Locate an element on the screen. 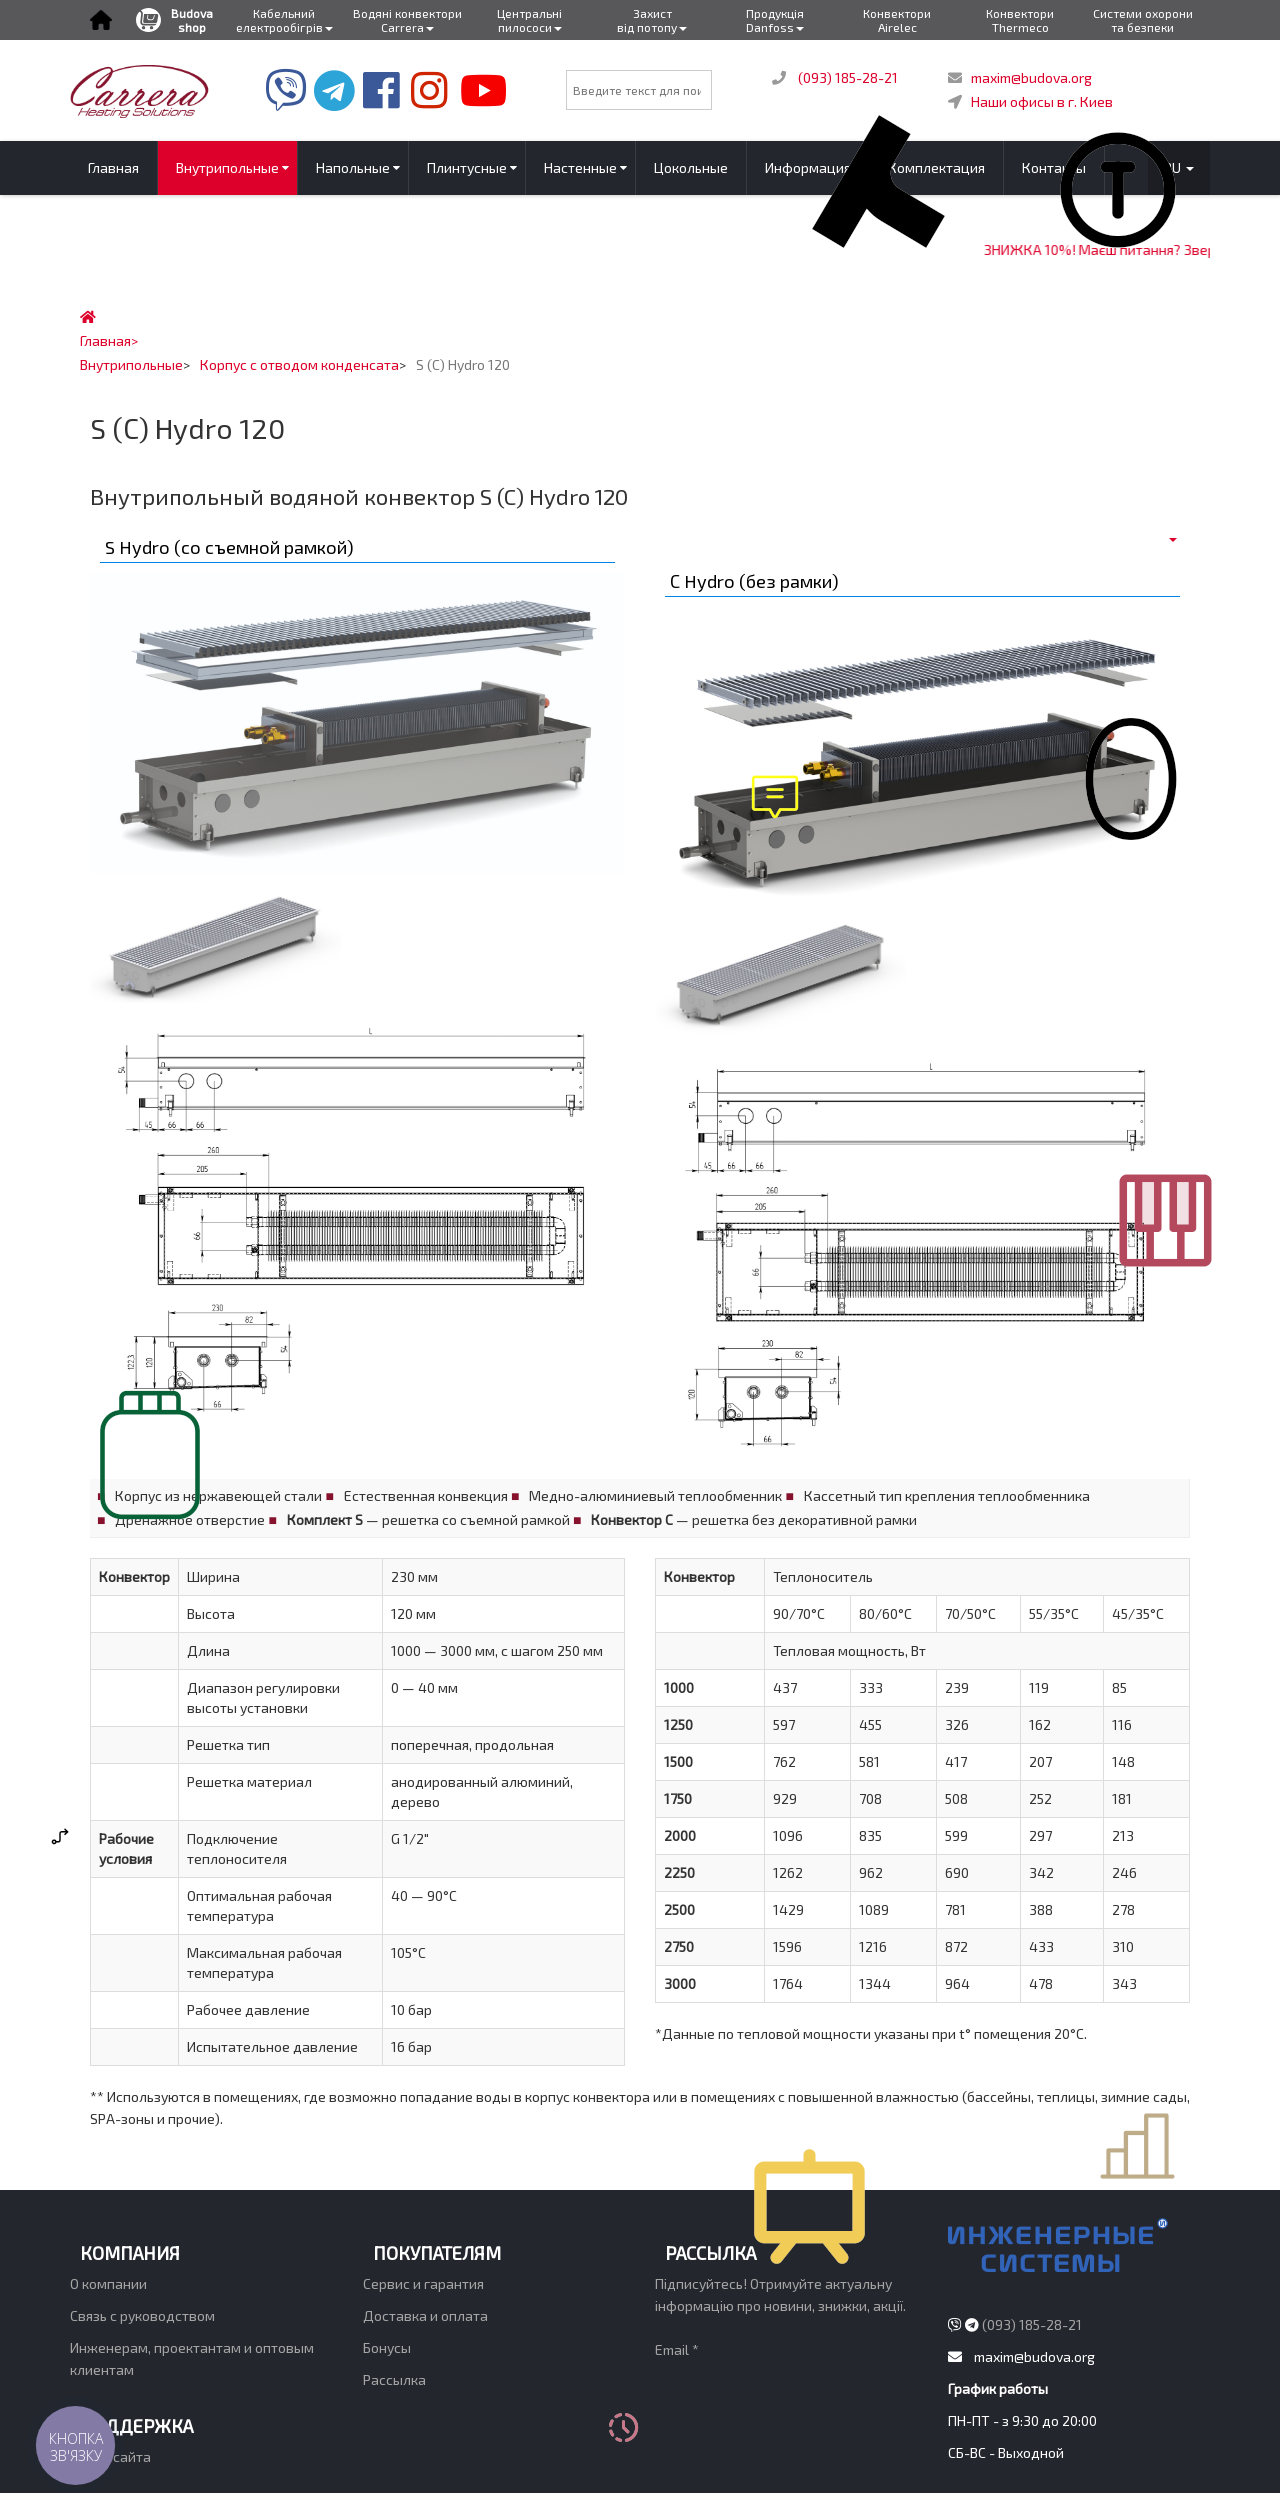 The width and height of the screenshot is (1280, 2493). follow a guided path or tutorial is located at coordinates (60, 1836).